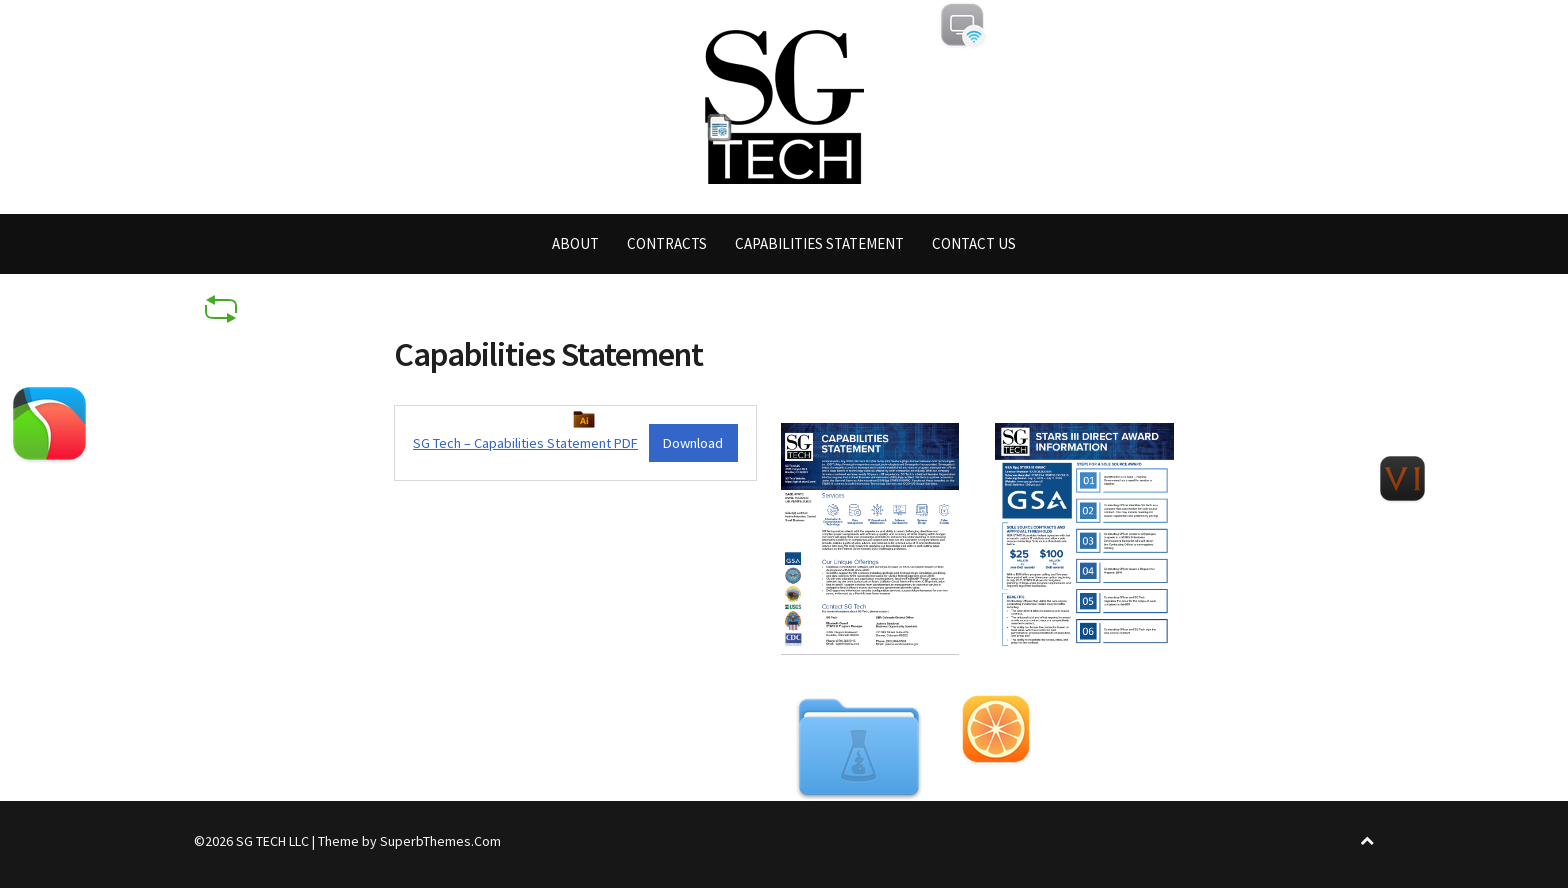  What do you see at coordinates (1402, 478) in the screenshot?
I see `launch Civilization VI` at bounding box center [1402, 478].